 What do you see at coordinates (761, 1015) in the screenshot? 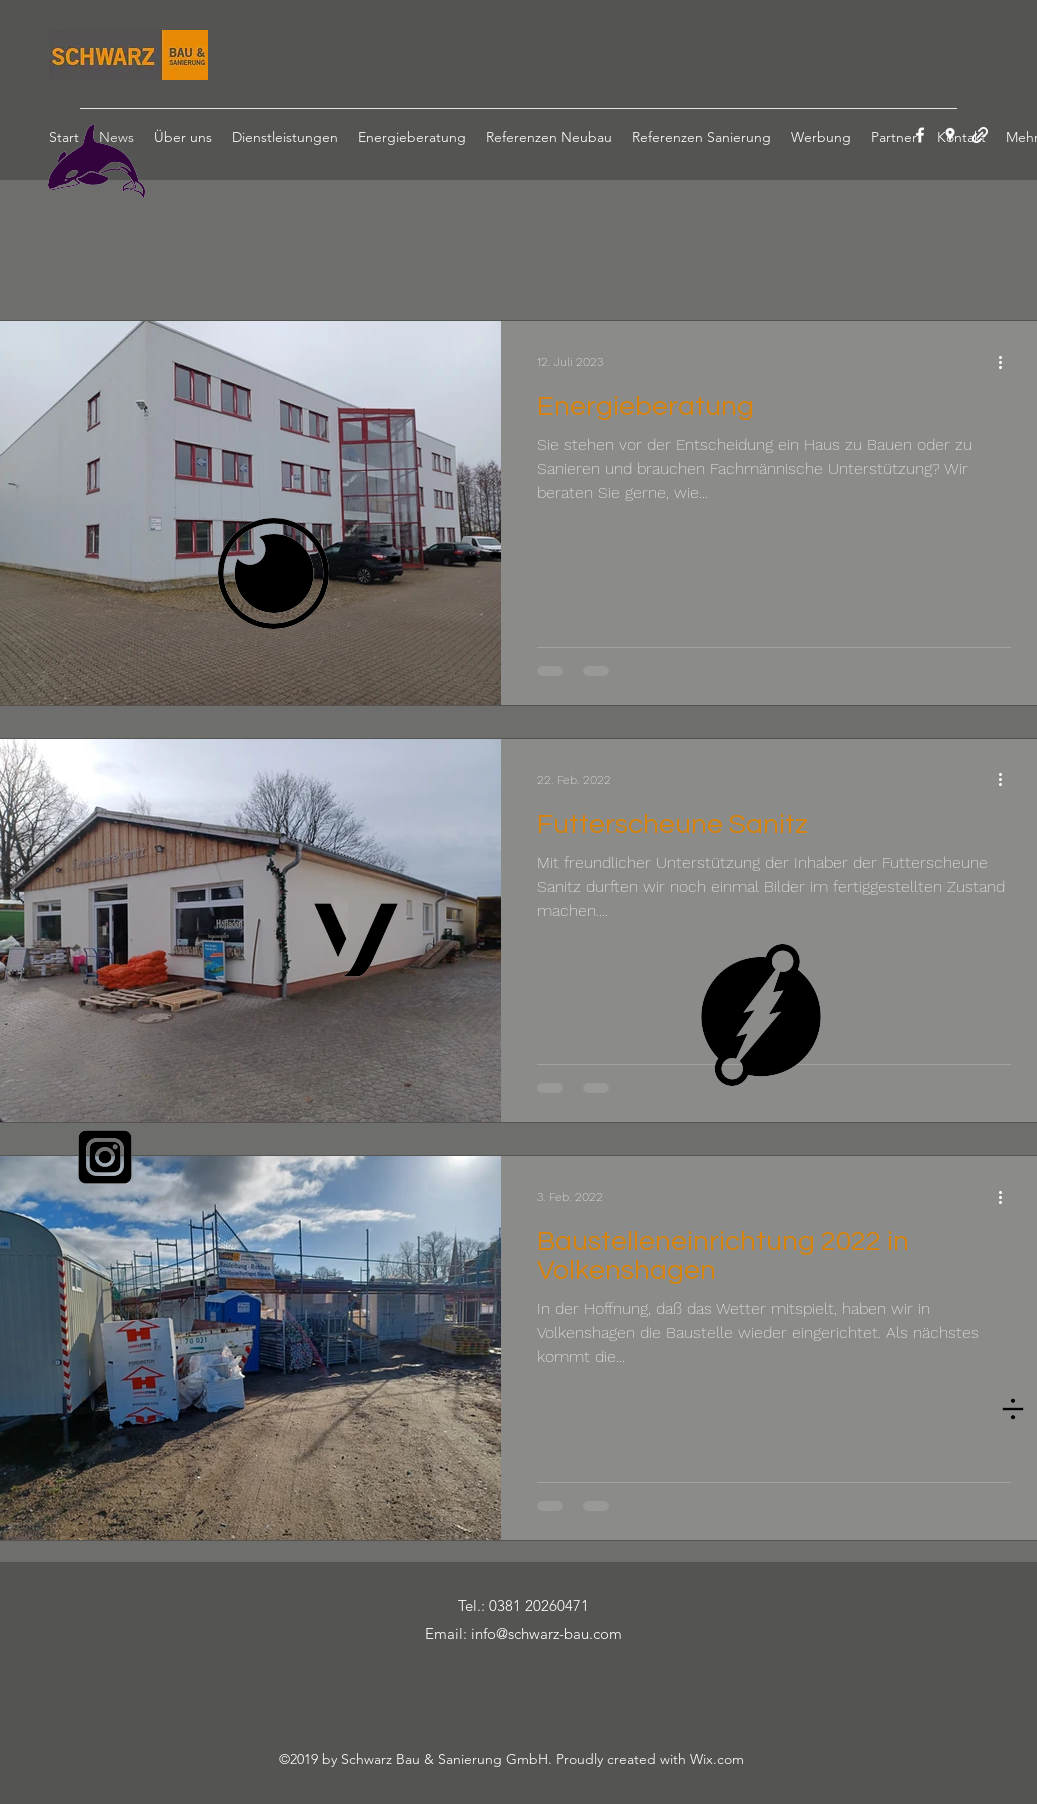
I see `dgraph database logo` at bounding box center [761, 1015].